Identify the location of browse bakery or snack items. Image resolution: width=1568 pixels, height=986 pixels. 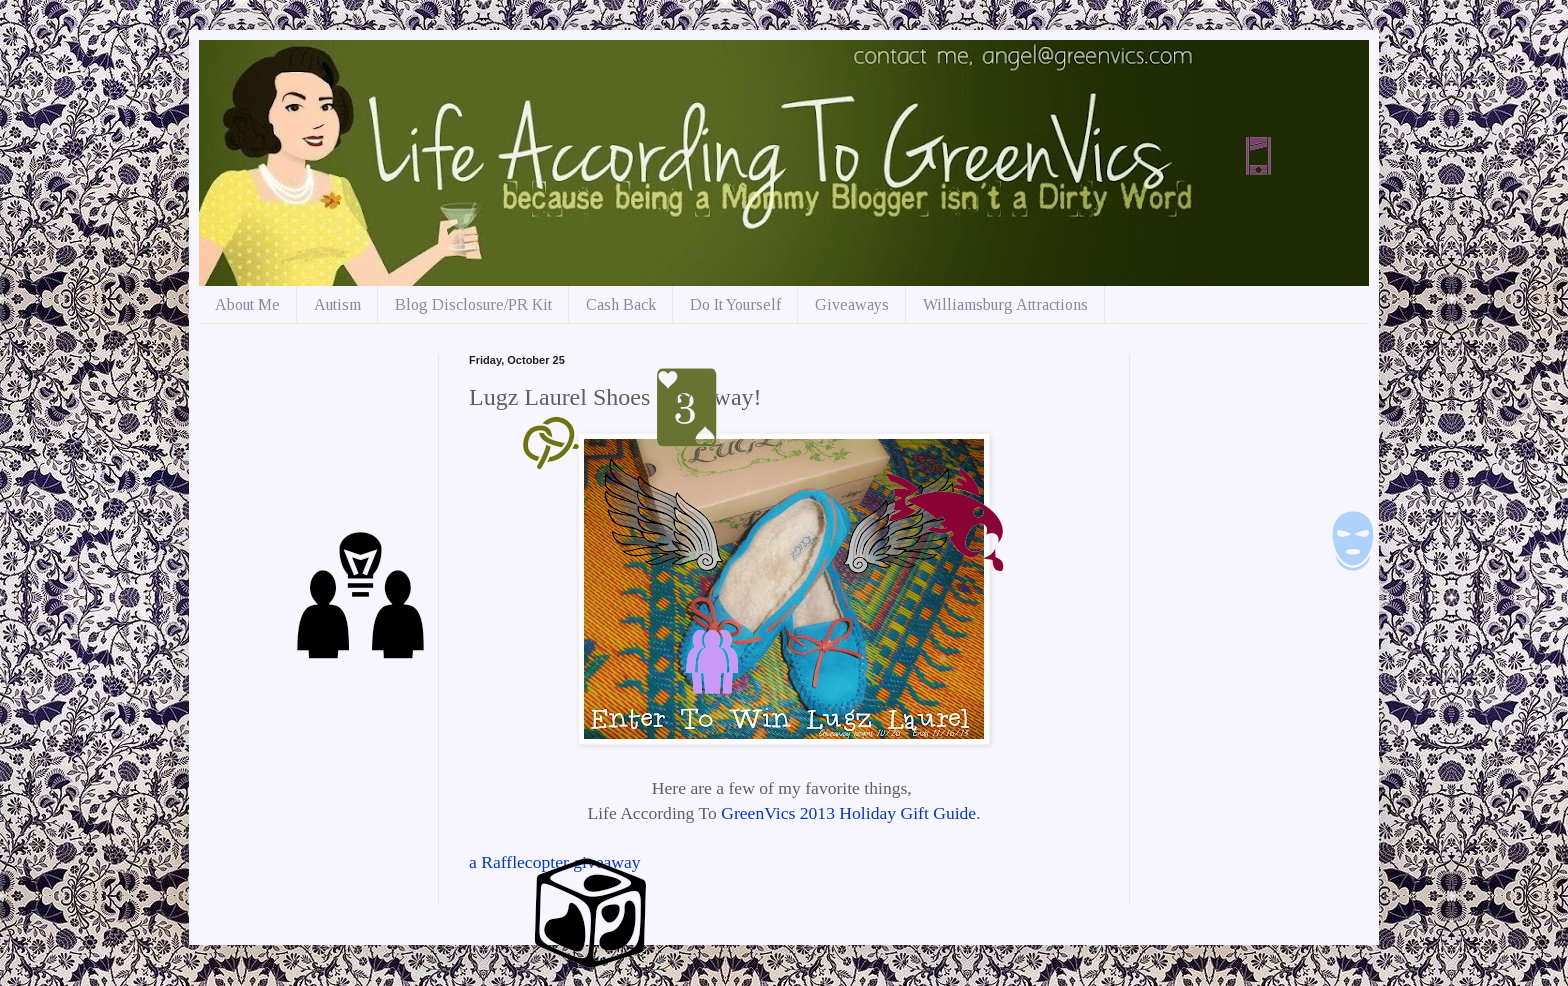
(551, 443).